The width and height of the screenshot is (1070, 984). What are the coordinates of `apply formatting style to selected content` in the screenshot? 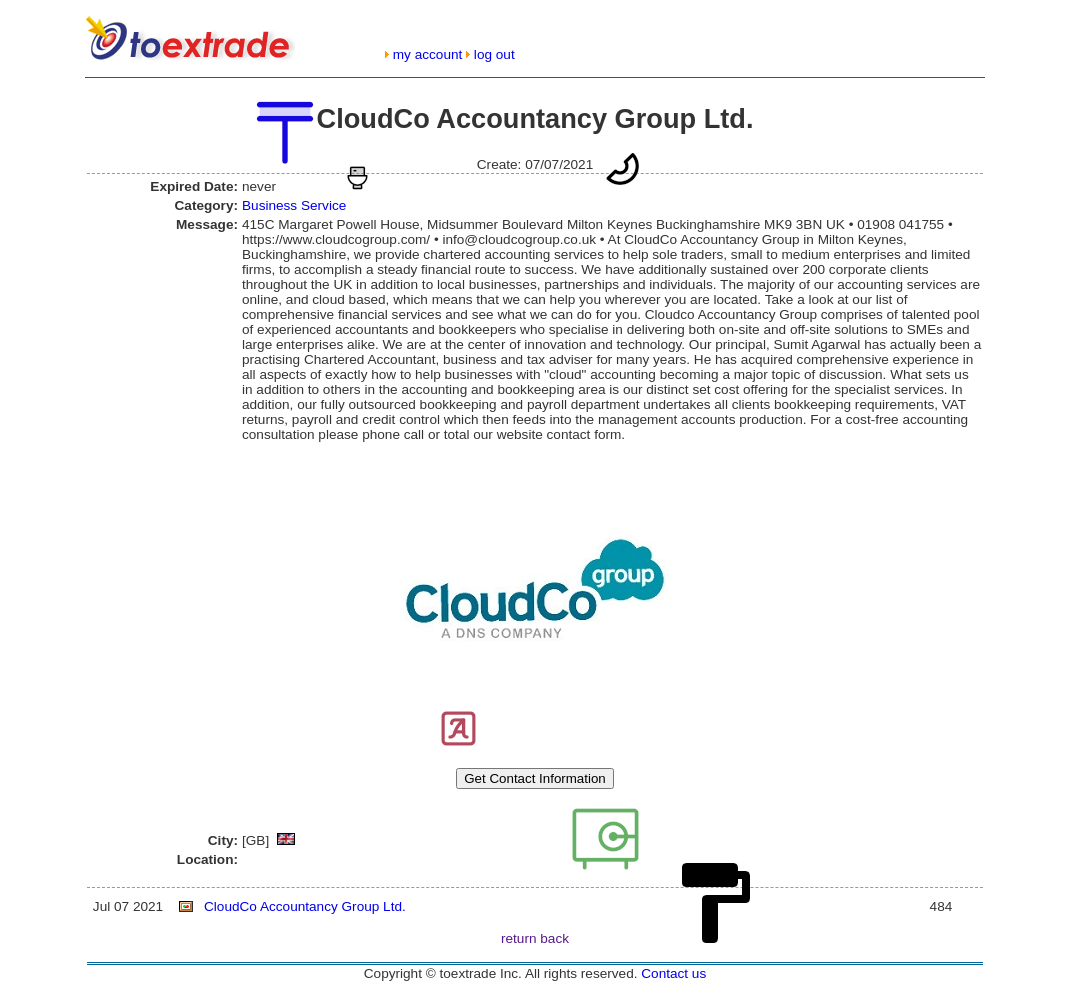 It's located at (714, 903).